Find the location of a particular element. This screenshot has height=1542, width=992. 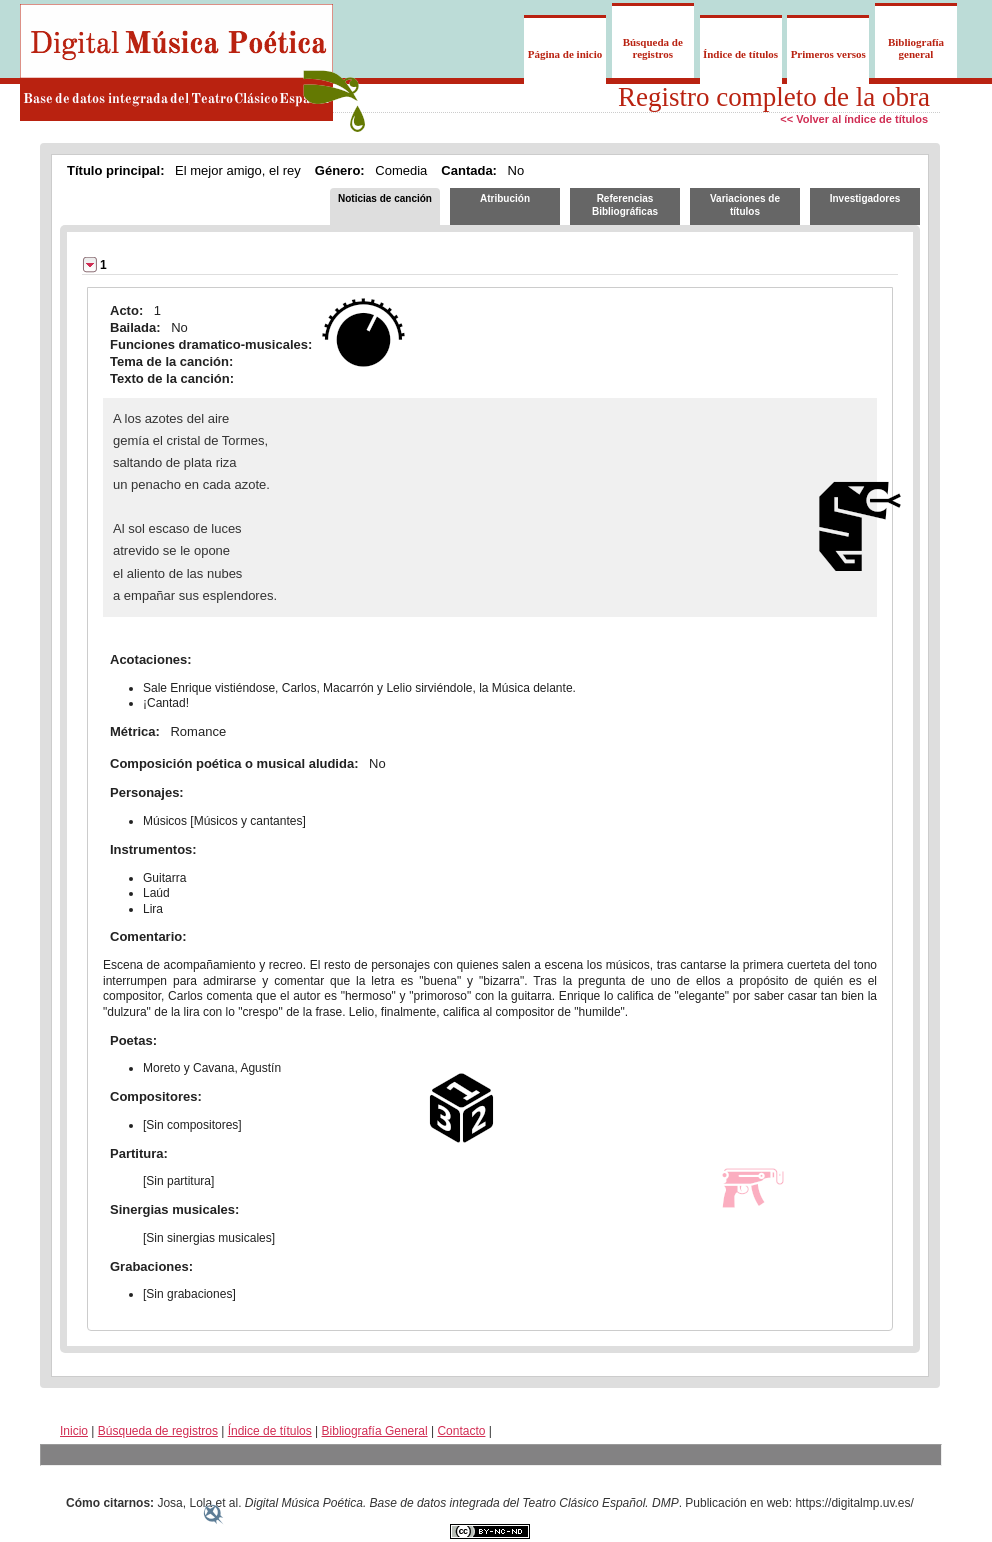

roll dice or generate random number is located at coordinates (461, 1108).